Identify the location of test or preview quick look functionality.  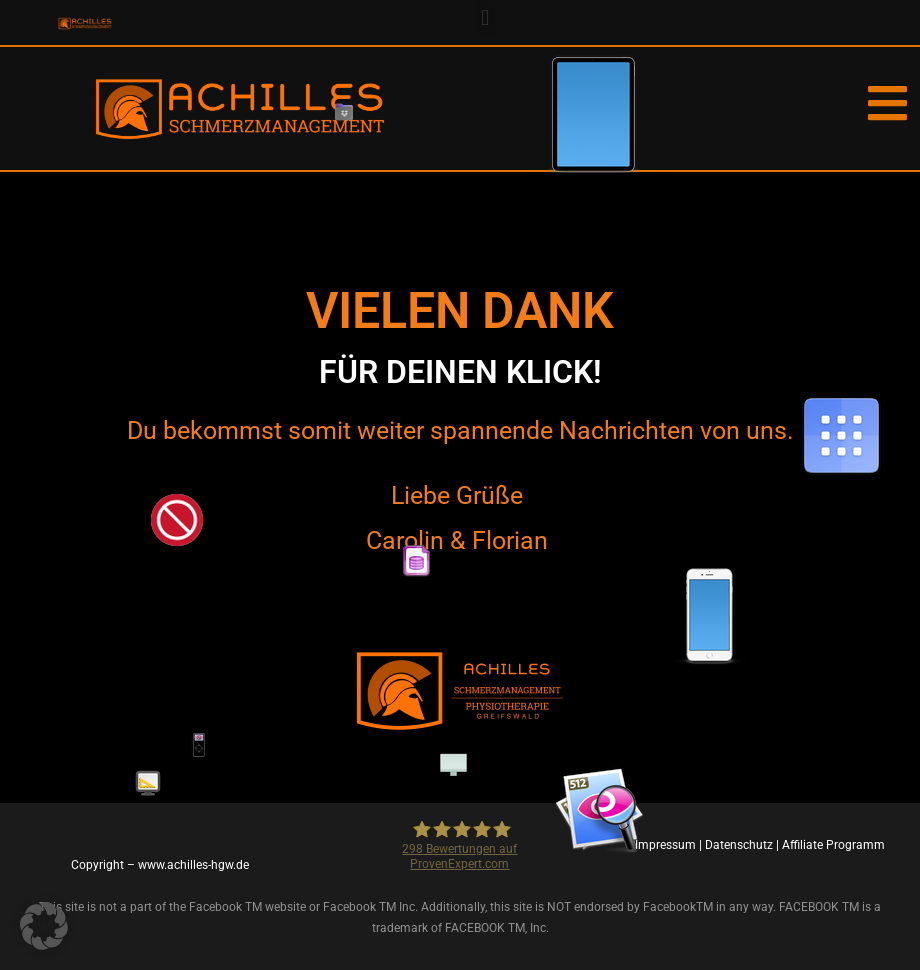
(600, 811).